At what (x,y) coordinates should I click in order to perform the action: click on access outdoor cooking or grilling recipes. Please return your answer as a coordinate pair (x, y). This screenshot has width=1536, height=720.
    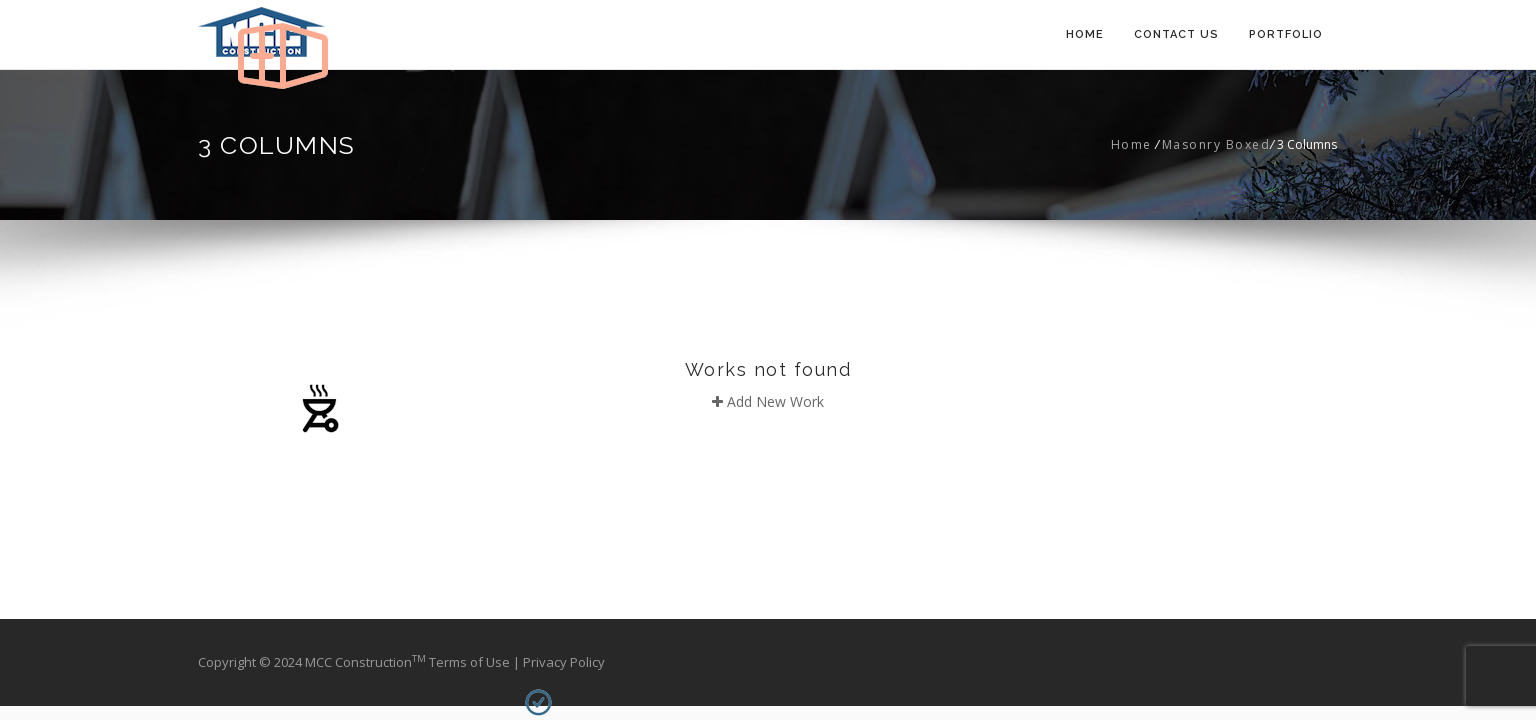
    Looking at the image, I should click on (319, 408).